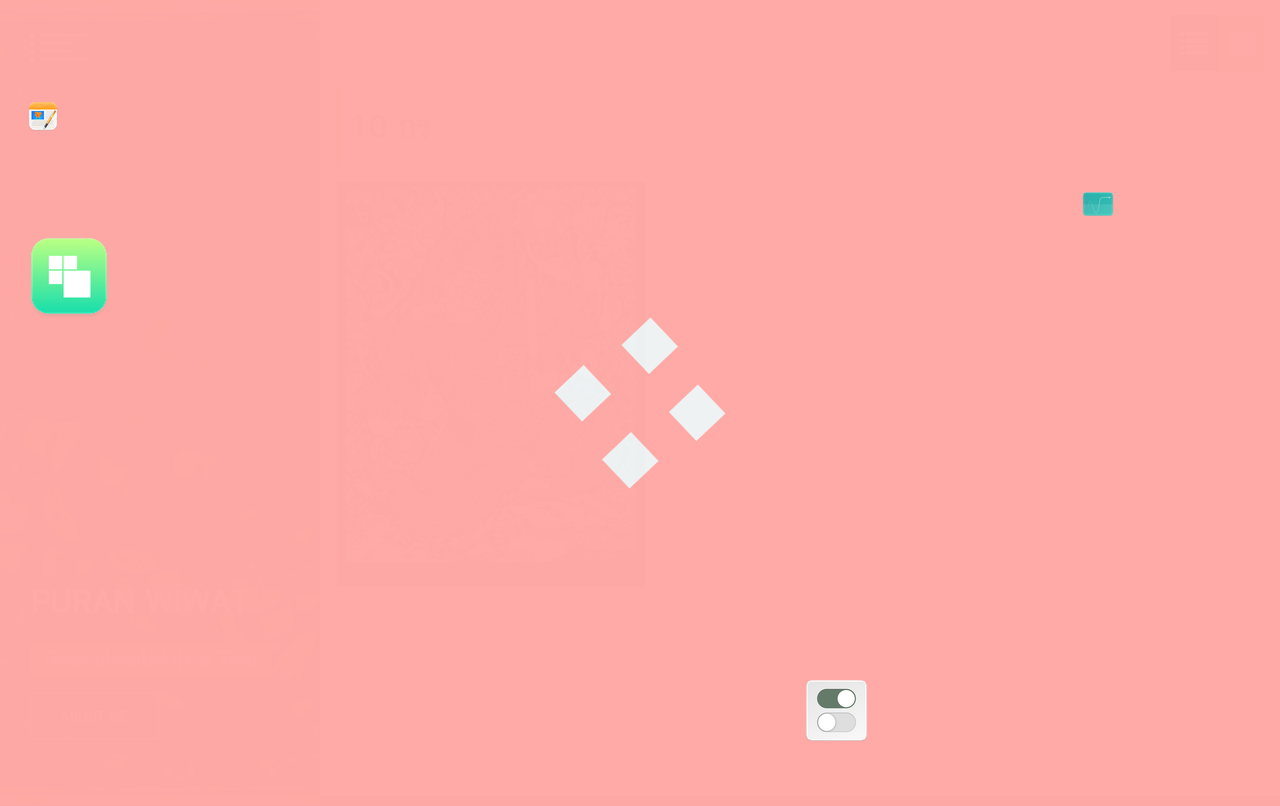 The width and height of the screenshot is (1280, 806). I want to click on open GNOME Usage system monitor app, so click(1098, 204).